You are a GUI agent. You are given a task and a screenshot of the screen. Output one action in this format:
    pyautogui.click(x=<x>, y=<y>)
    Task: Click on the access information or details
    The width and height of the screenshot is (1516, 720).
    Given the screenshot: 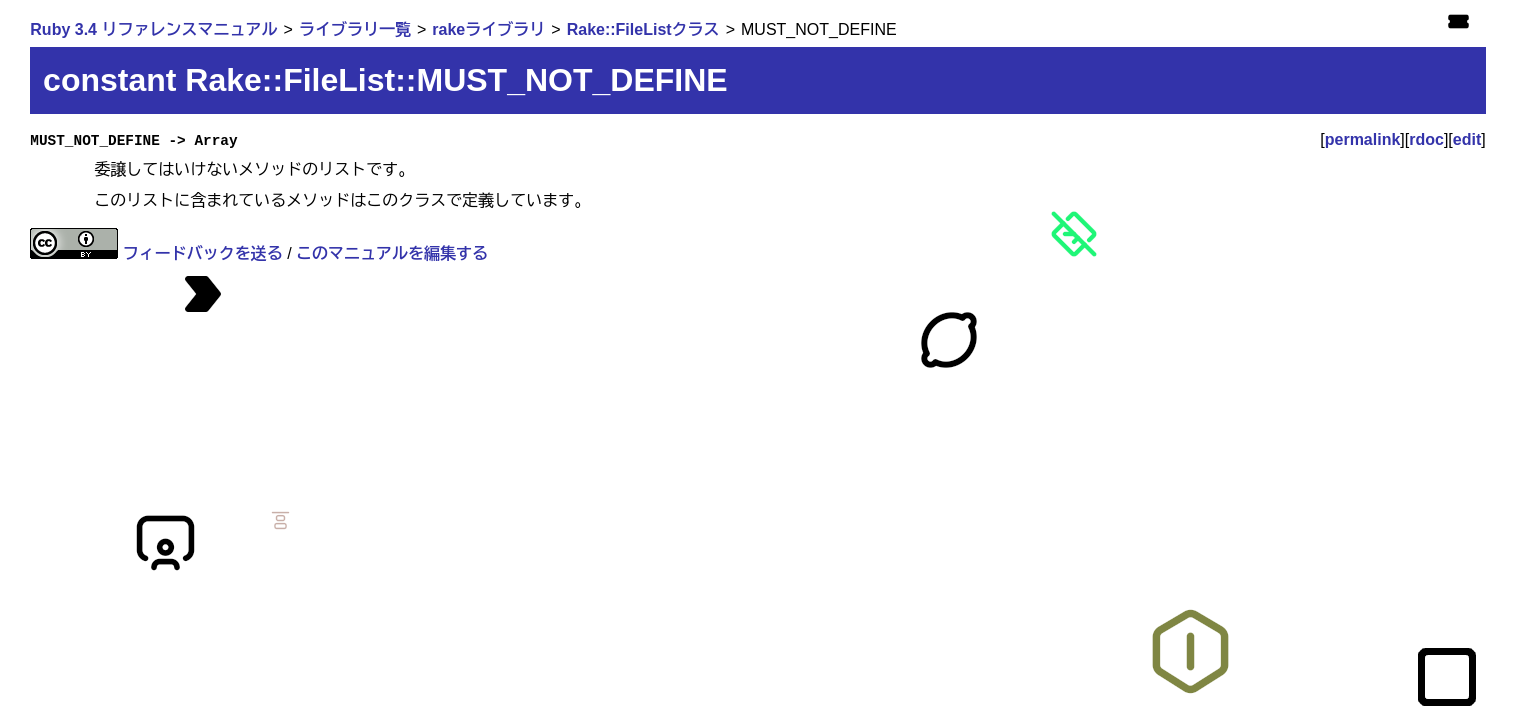 What is the action you would take?
    pyautogui.click(x=1190, y=651)
    